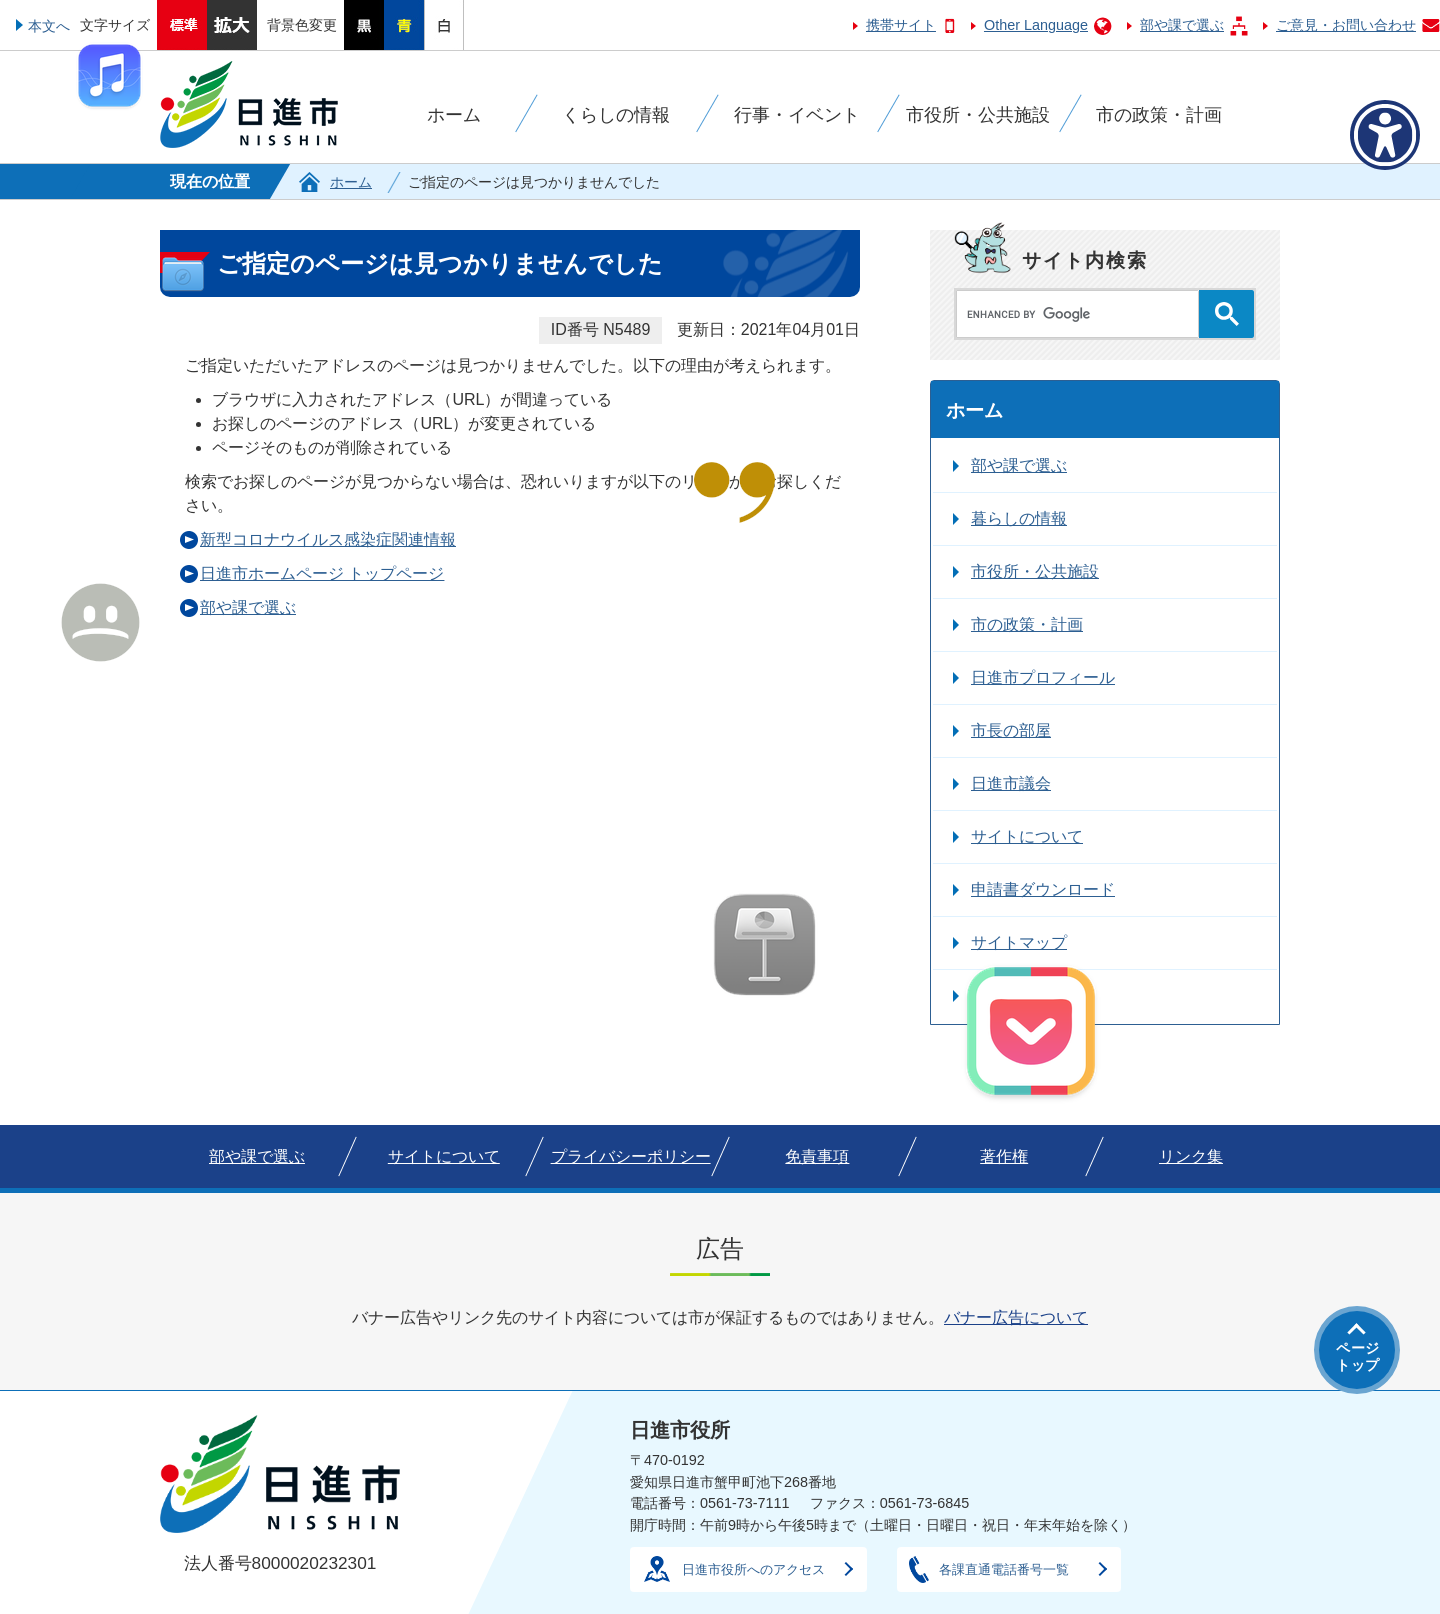 Image resolution: width=1440 pixels, height=1614 pixels. Describe the element at coordinates (764, 944) in the screenshot. I see `open Keynote to create or edit presentations` at that location.